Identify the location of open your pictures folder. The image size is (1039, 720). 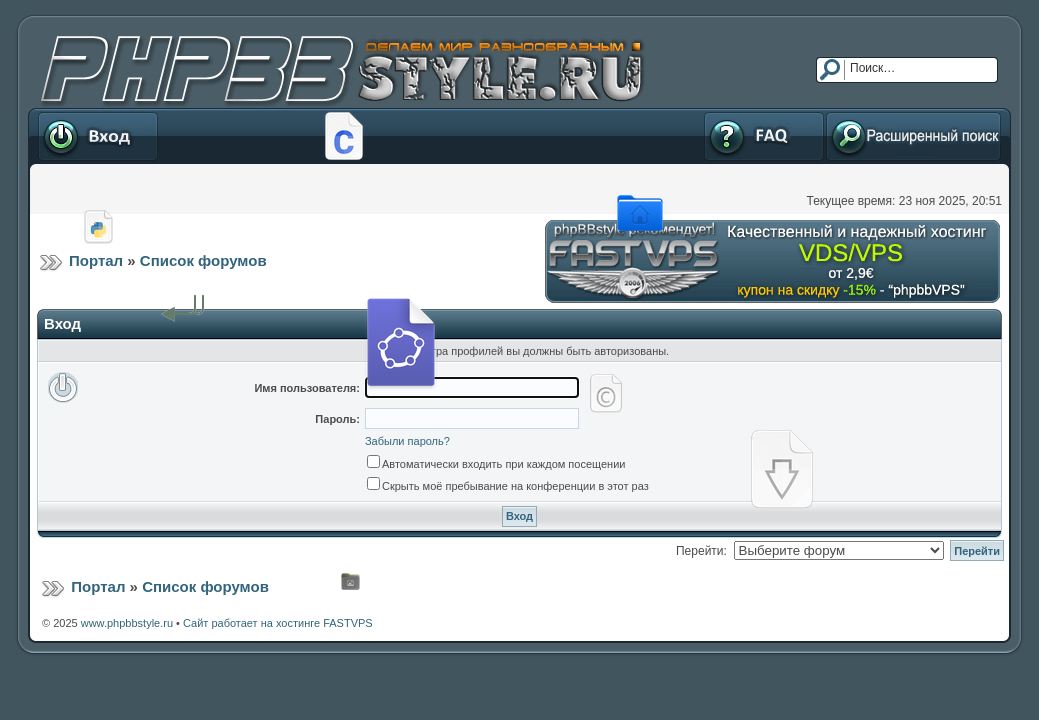
(350, 581).